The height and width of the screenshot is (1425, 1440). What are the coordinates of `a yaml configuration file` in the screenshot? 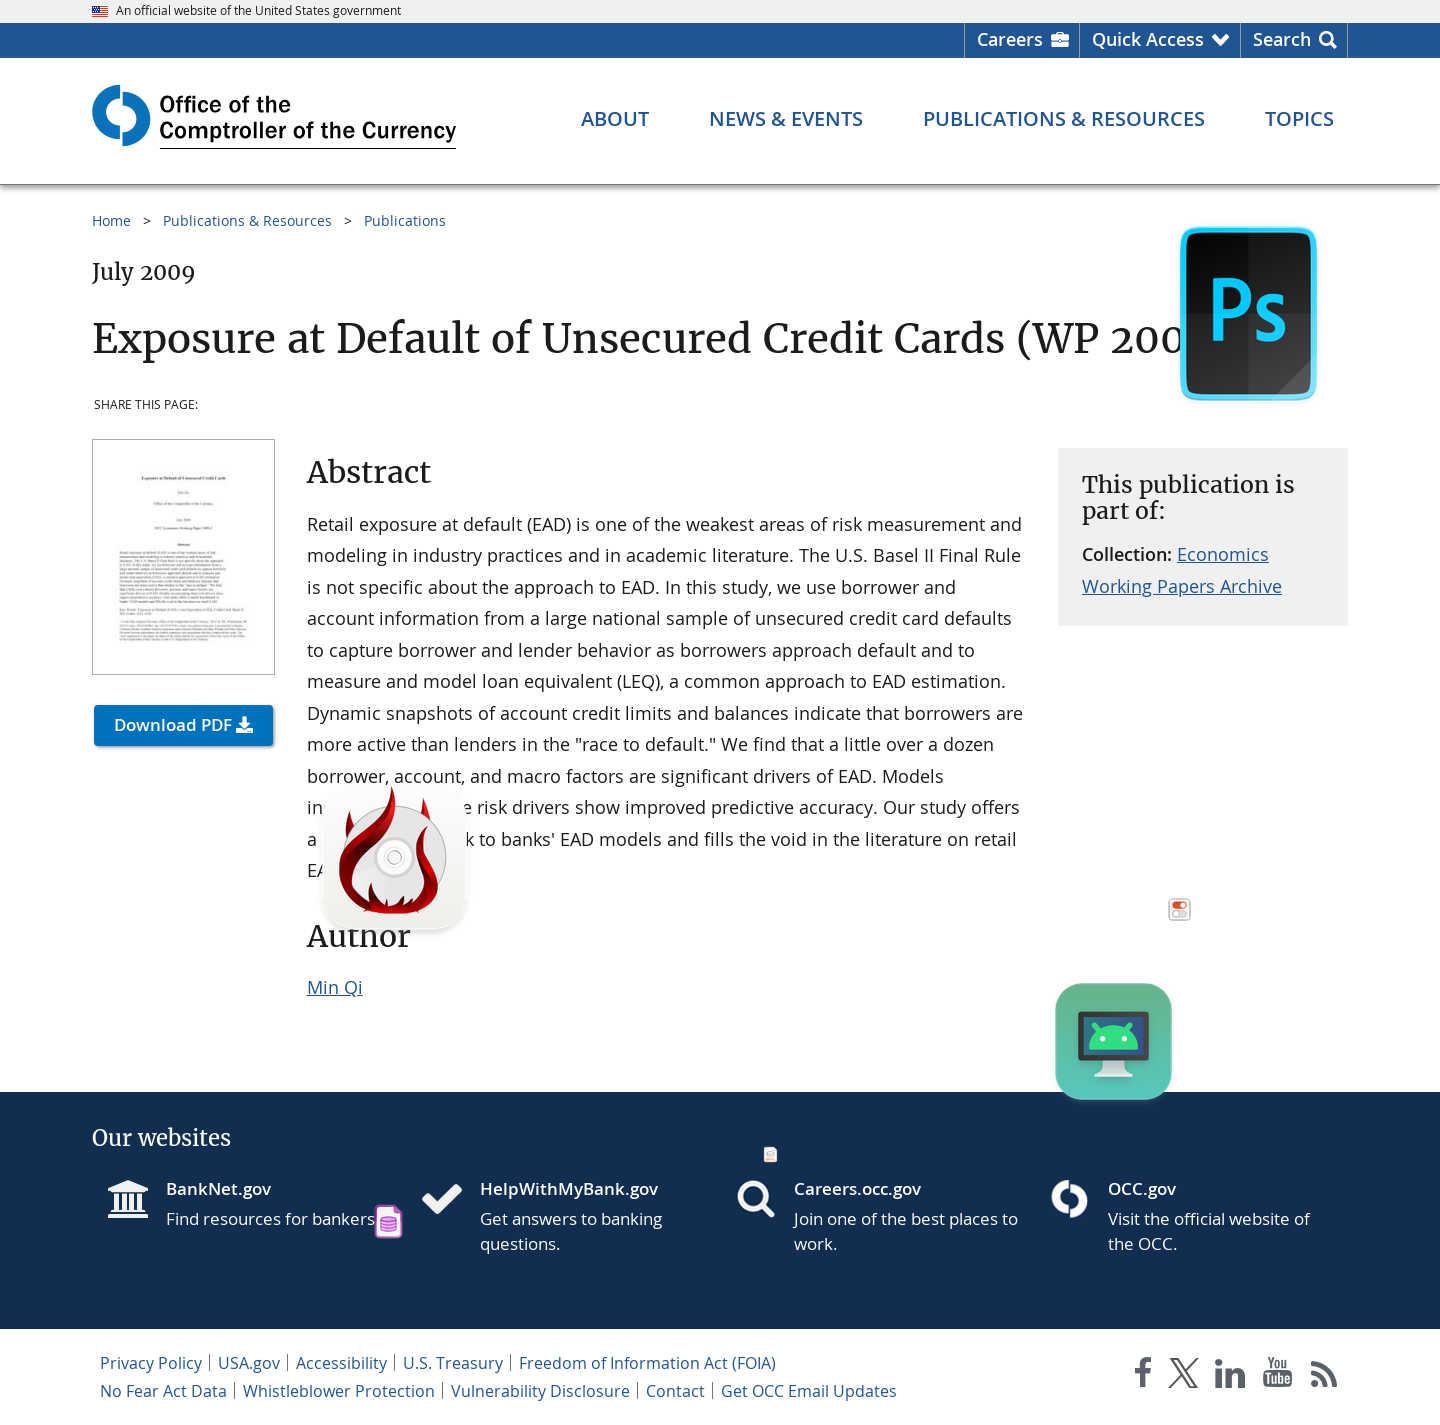 It's located at (770, 1154).